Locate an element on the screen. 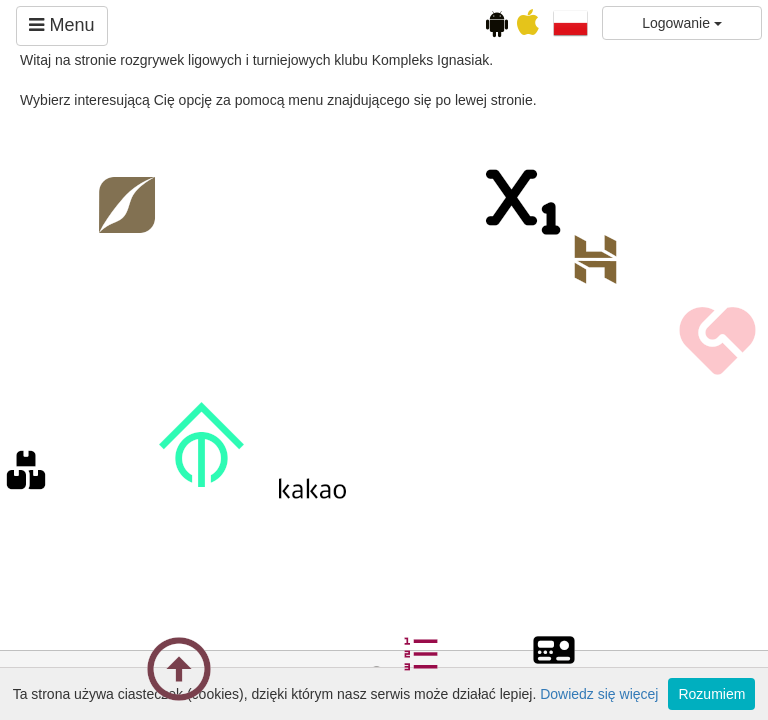 The height and width of the screenshot is (720, 768). create a numbered list is located at coordinates (421, 654).